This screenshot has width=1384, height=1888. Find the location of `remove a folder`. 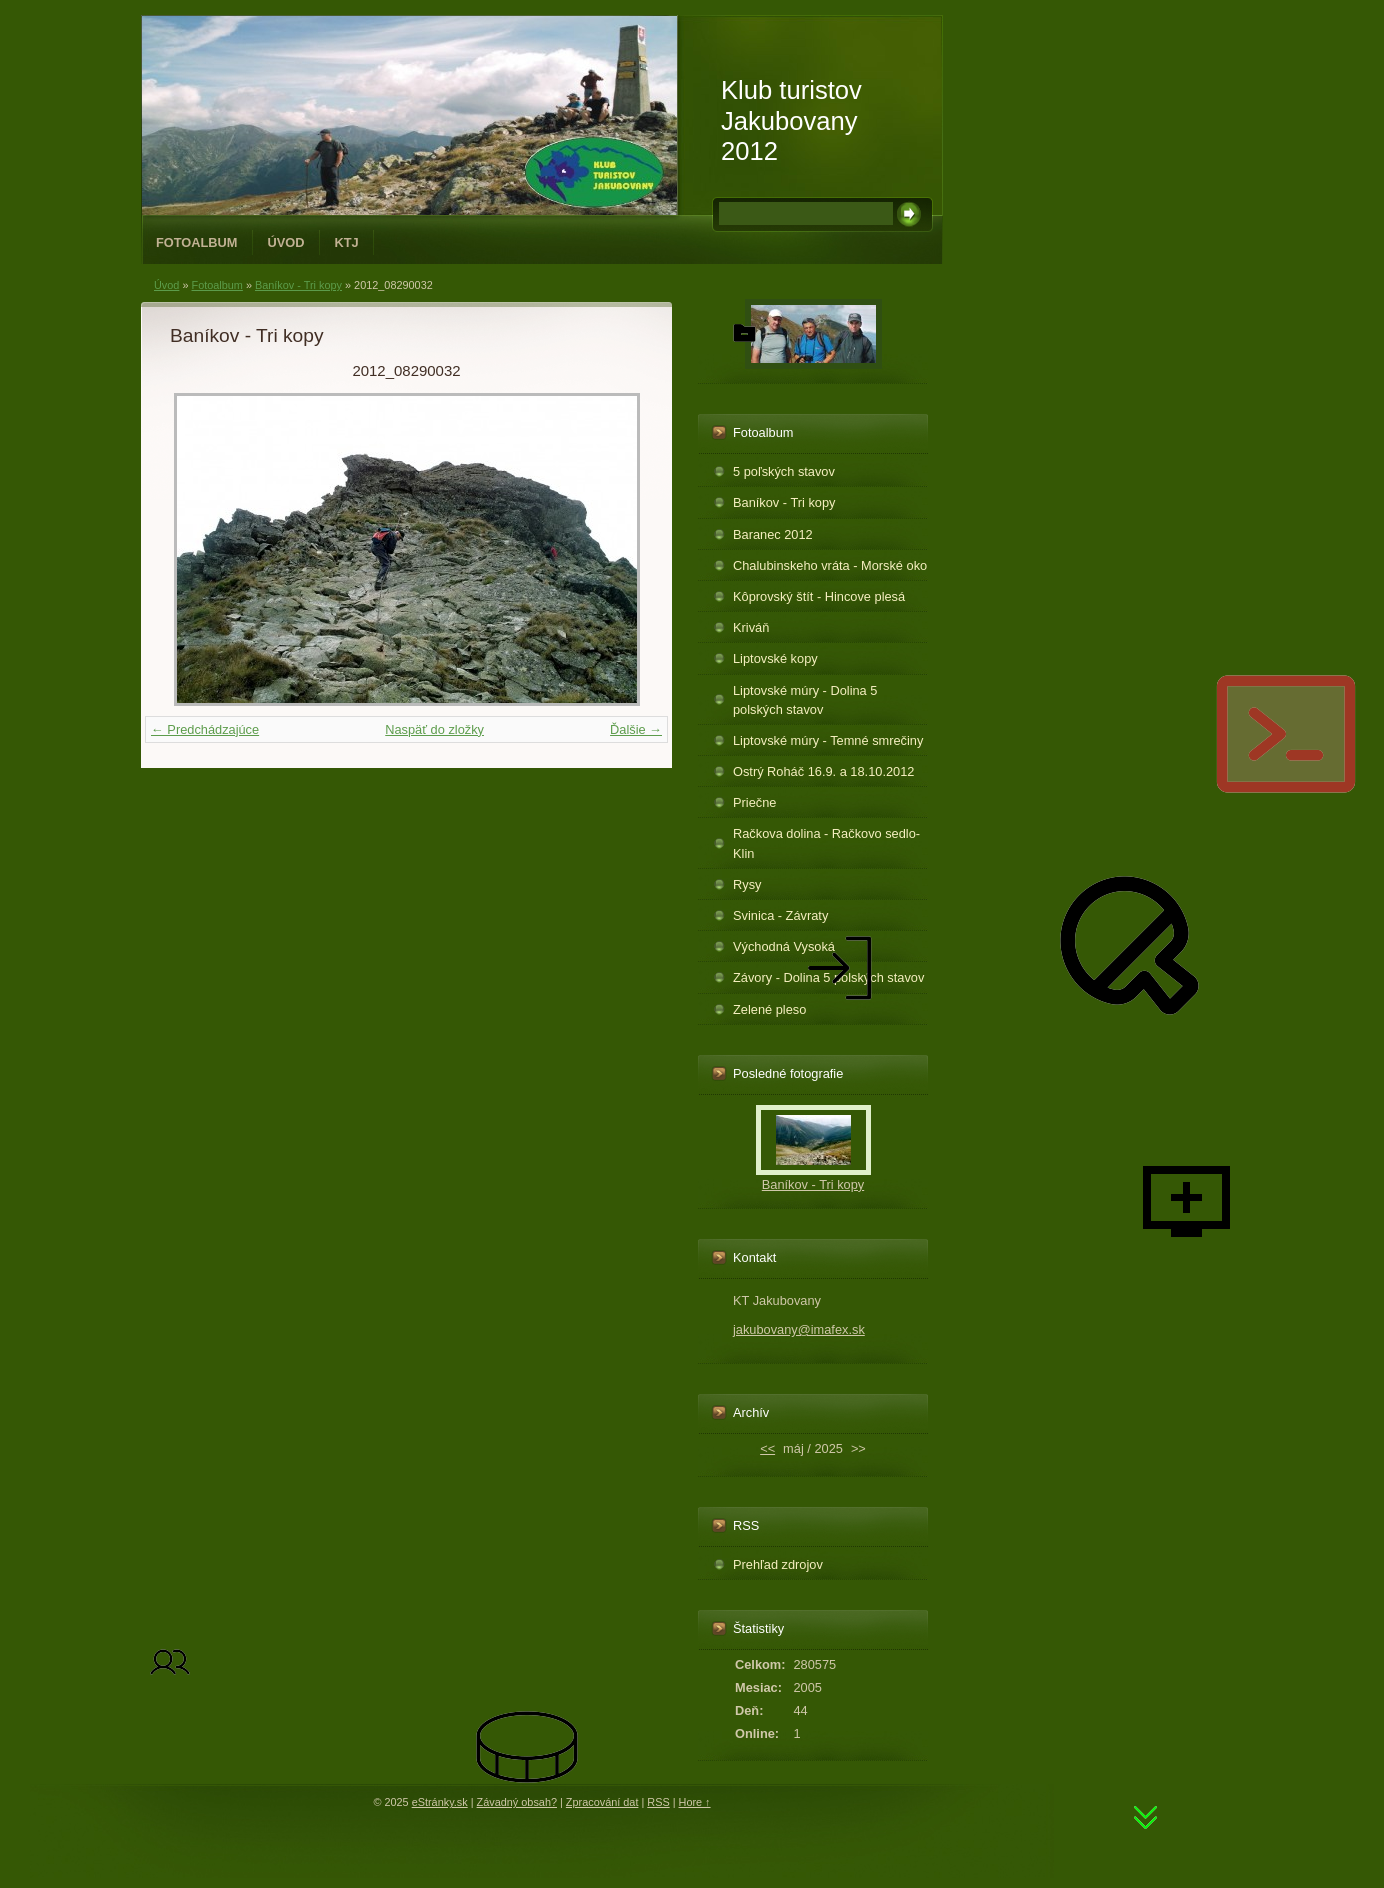

remove a folder is located at coordinates (744, 332).